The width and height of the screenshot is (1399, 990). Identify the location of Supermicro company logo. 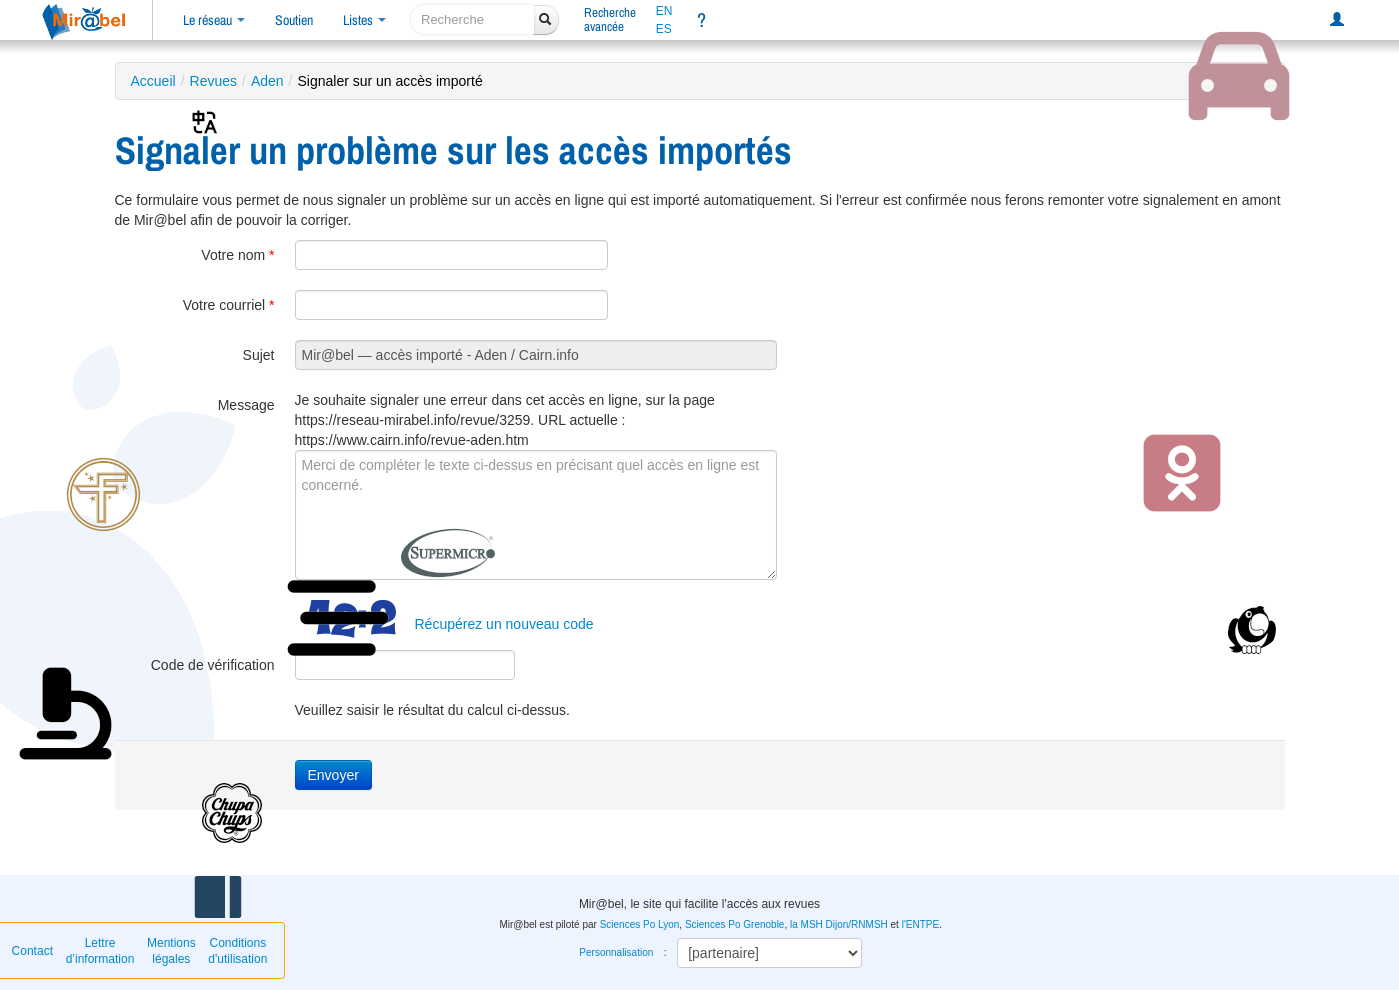
(448, 553).